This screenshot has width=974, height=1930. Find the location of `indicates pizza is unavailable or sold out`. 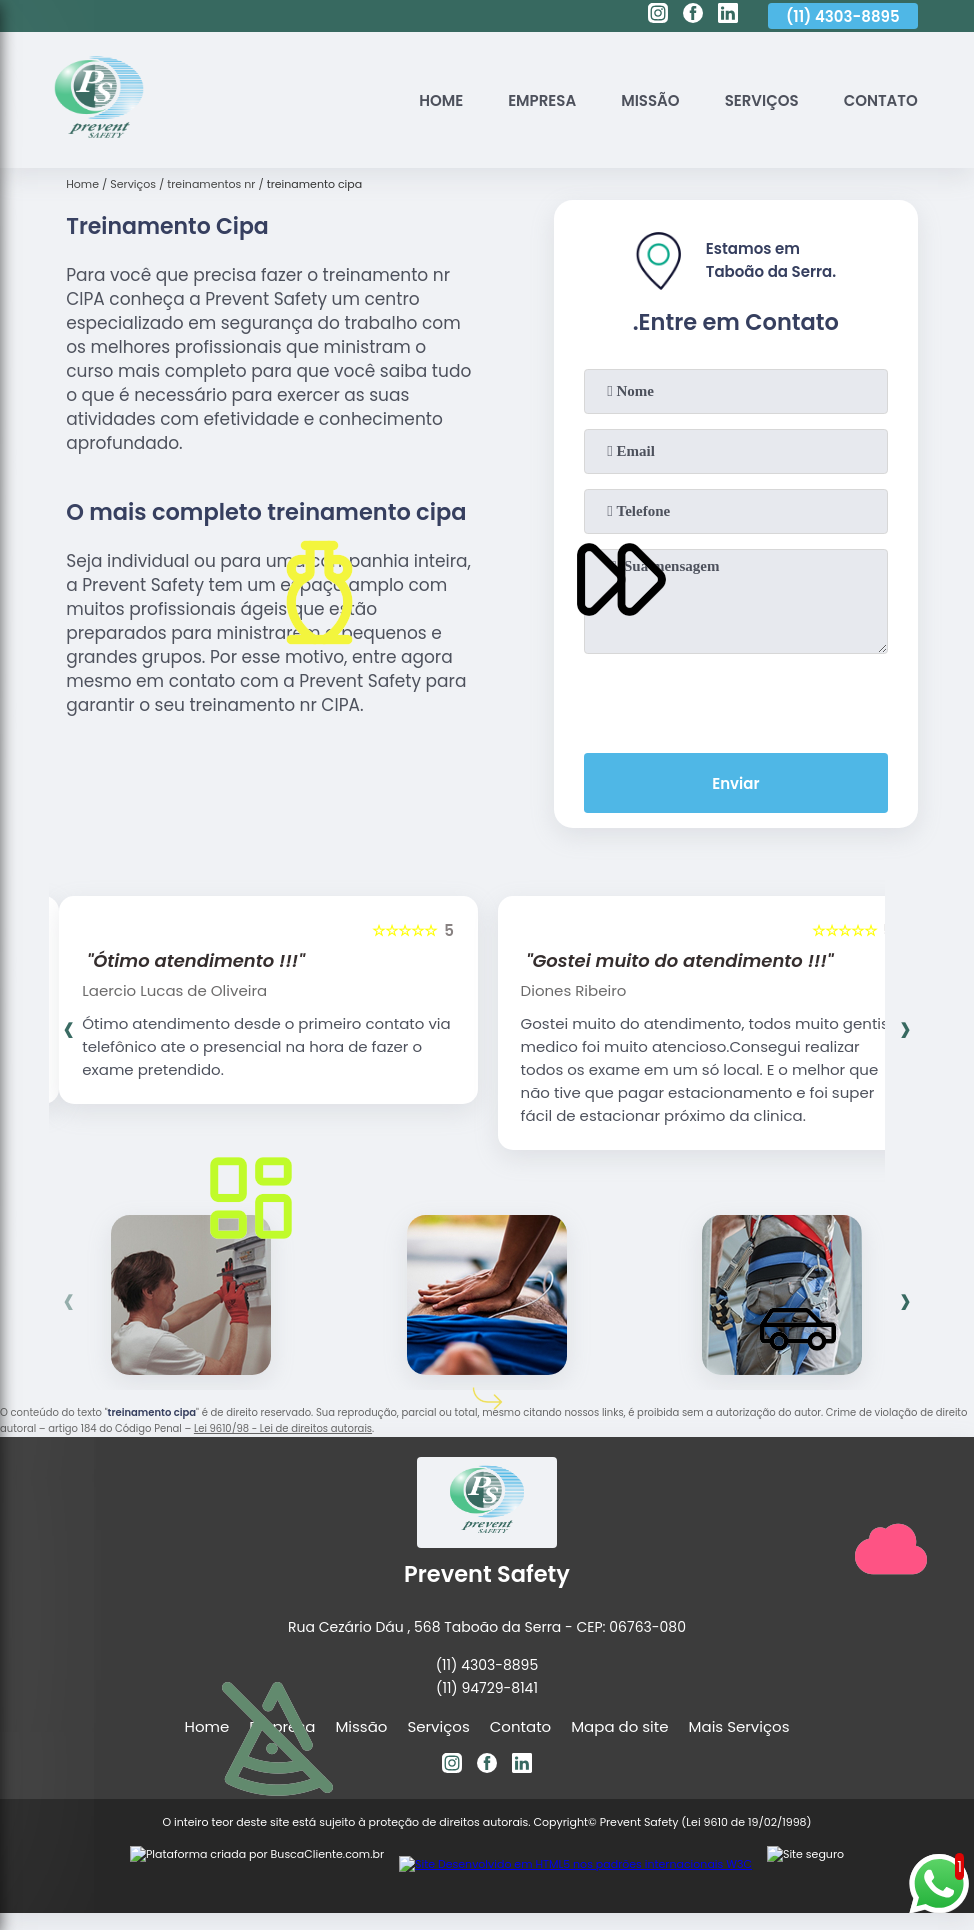

indicates pizza is unavailable or sold out is located at coordinates (277, 1737).